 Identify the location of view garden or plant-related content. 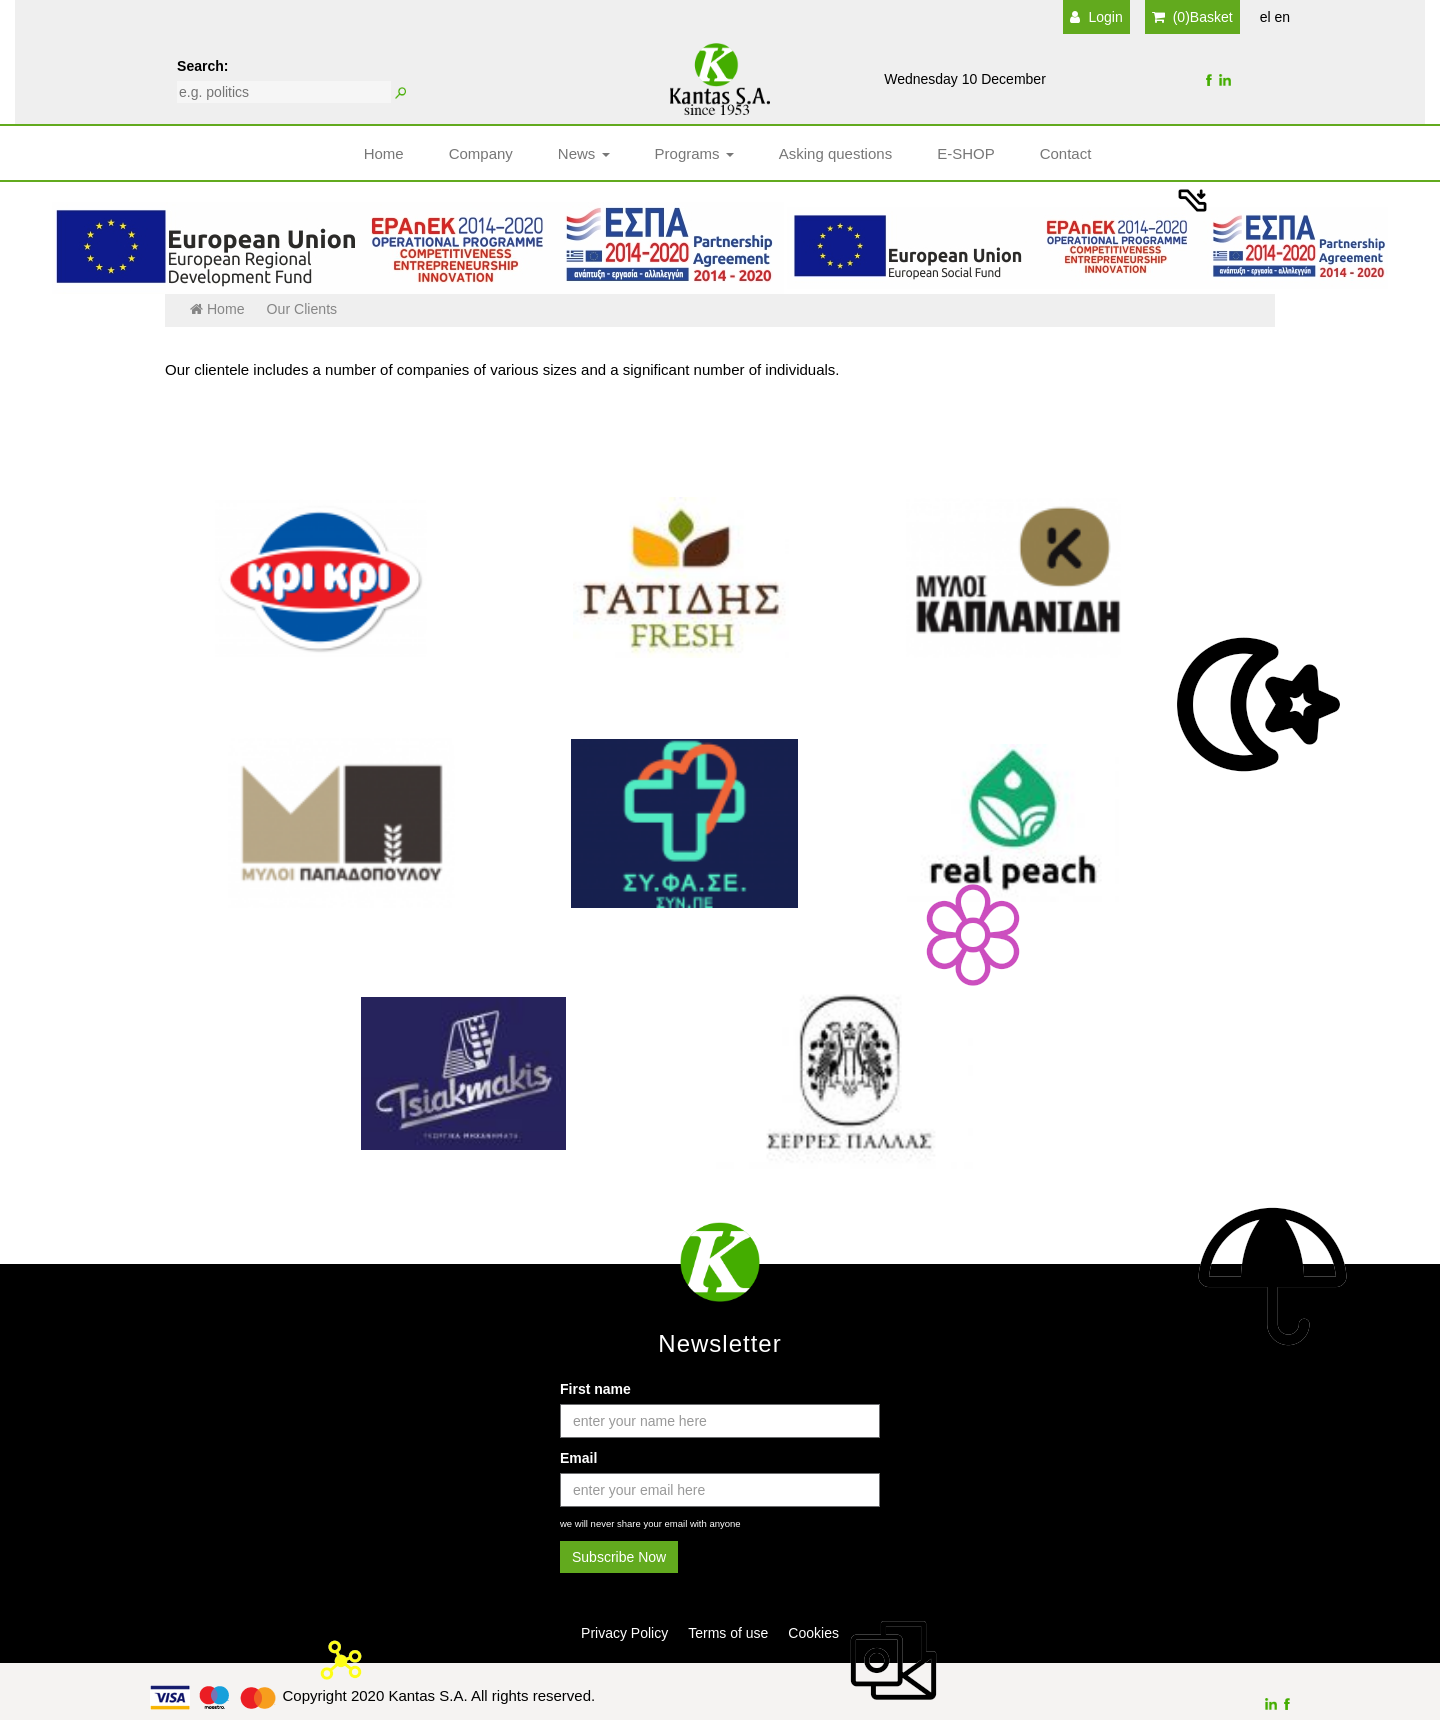
(973, 935).